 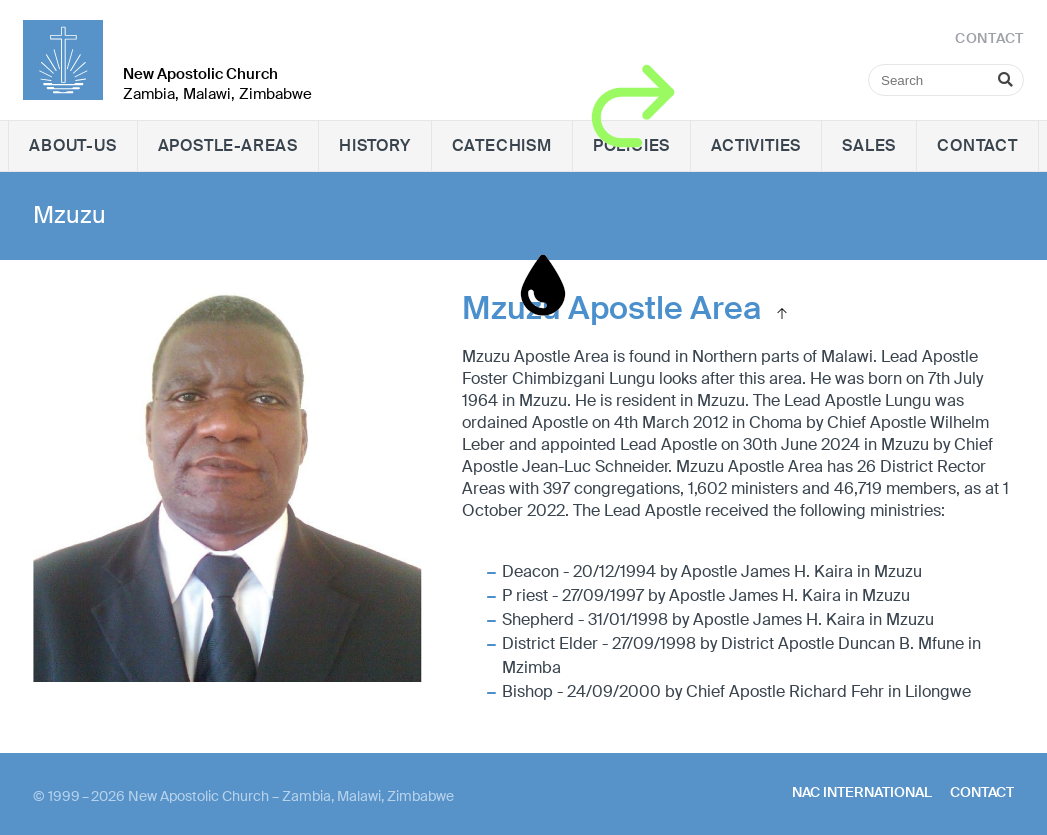 I want to click on adjust color or tint settings, so click(x=543, y=286).